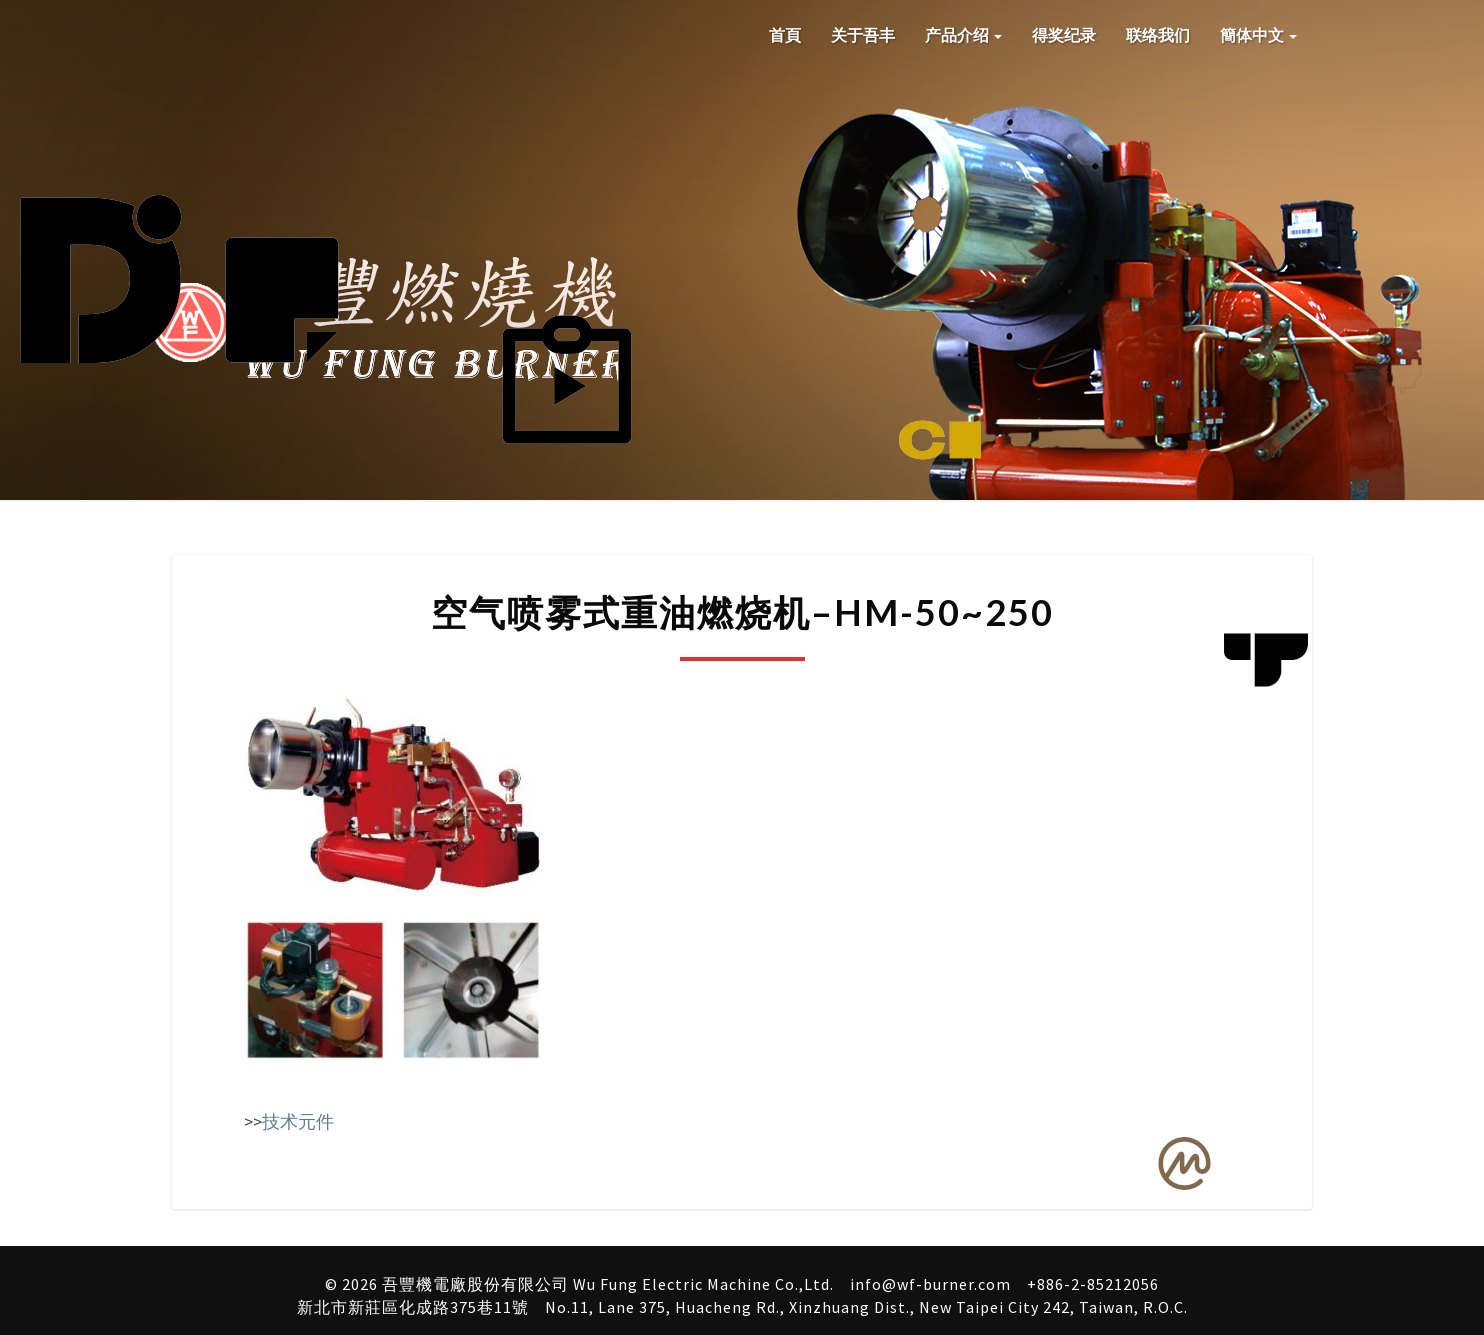  I want to click on start a presentation slideshow, so click(567, 386).